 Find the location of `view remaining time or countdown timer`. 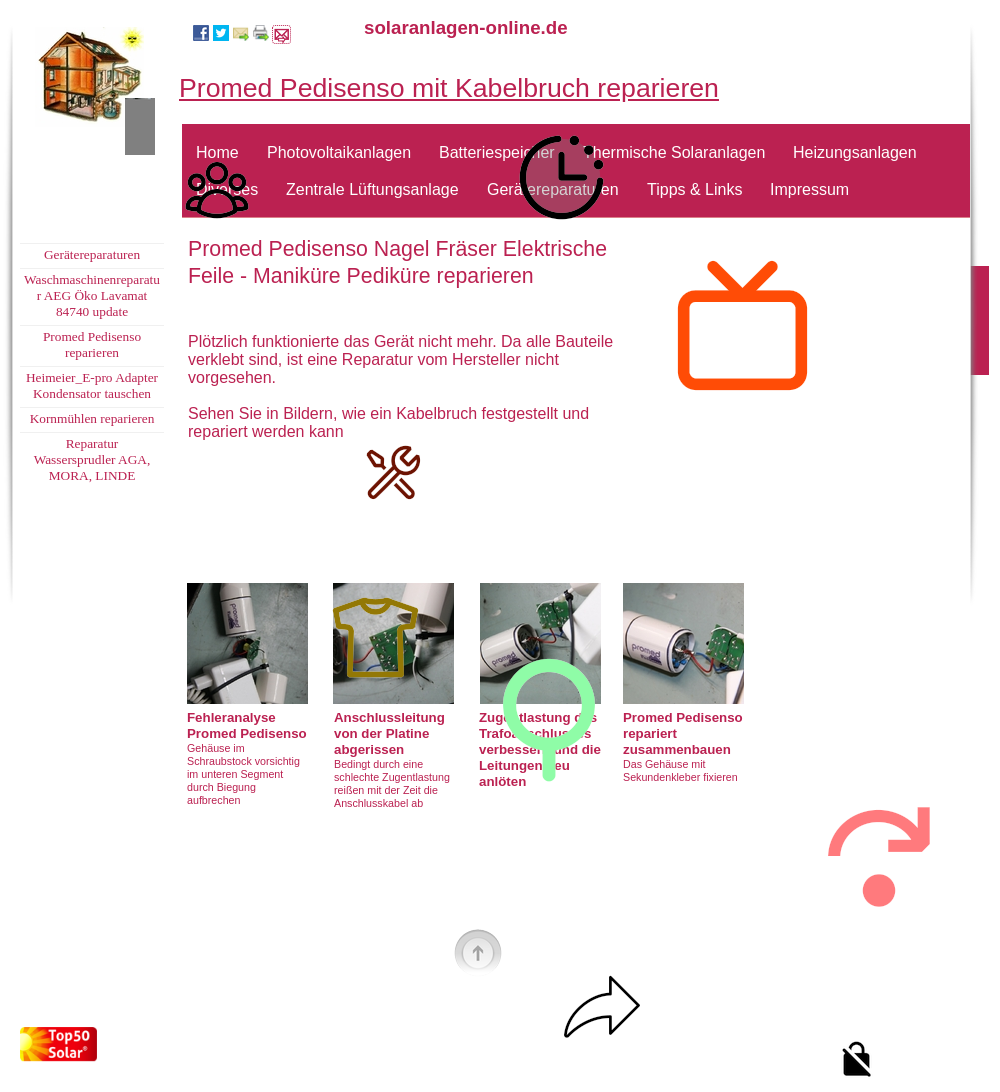

view remaining time or countdown timer is located at coordinates (561, 177).